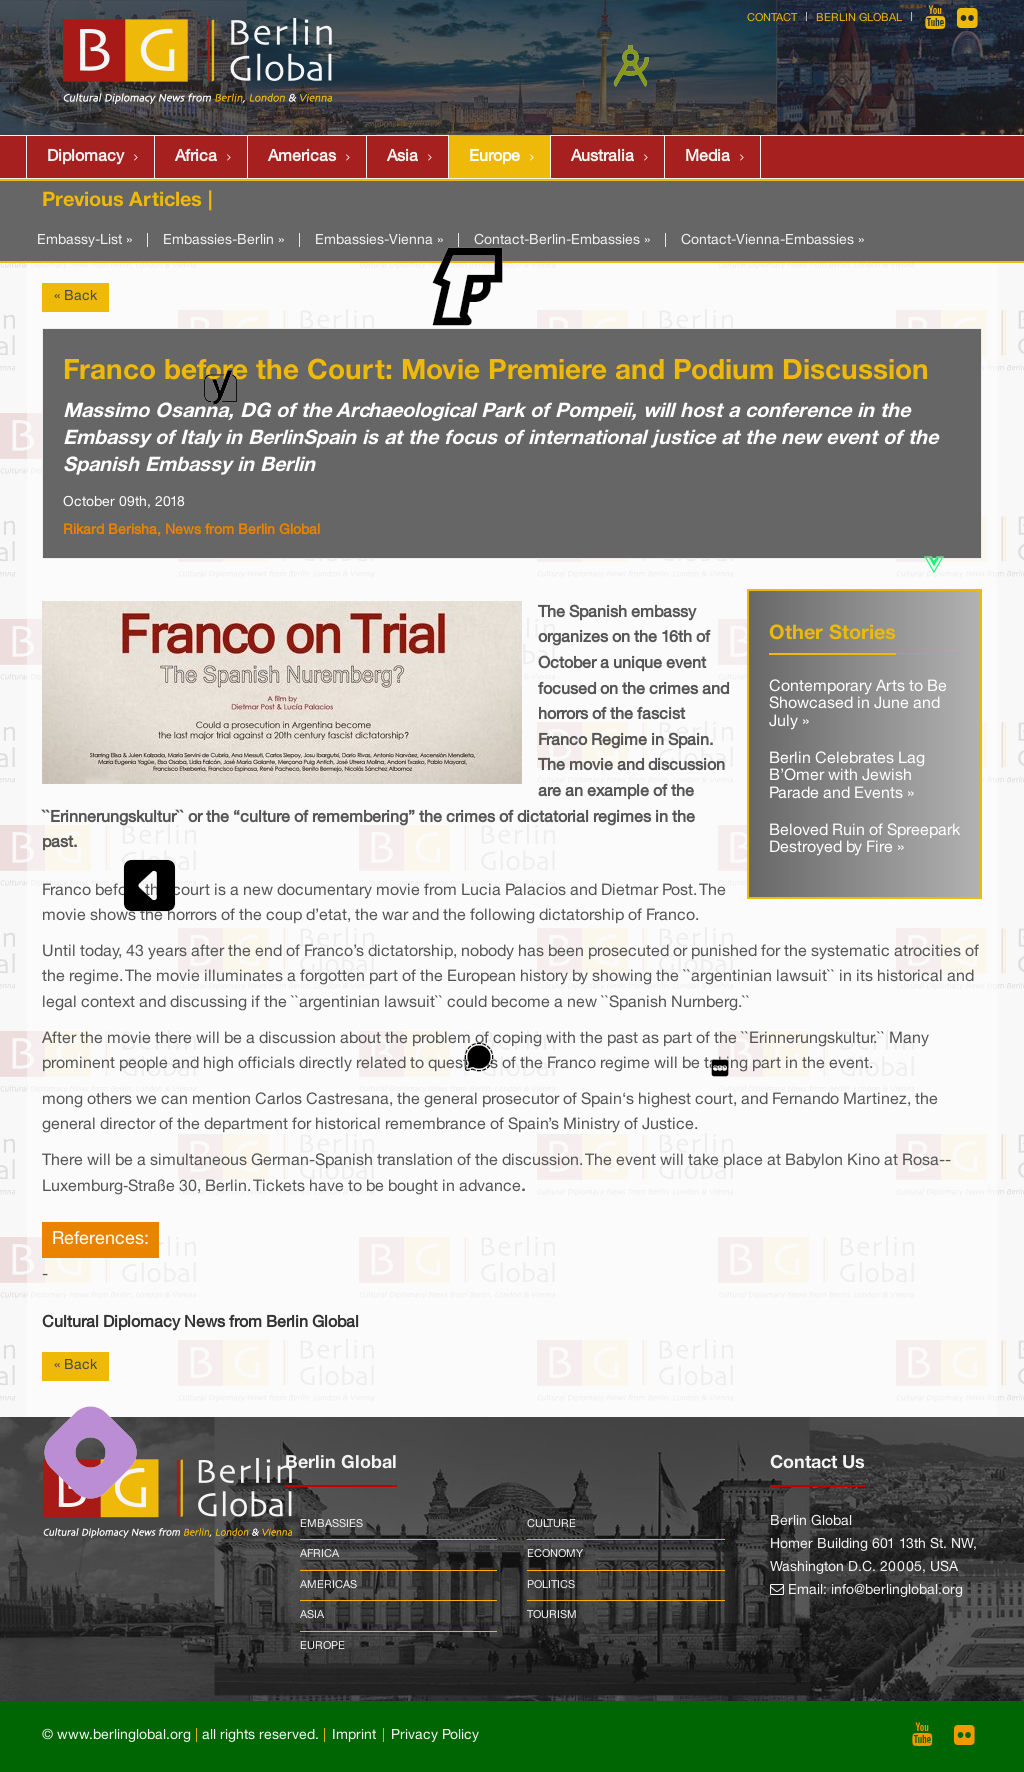  Describe the element at coordinates (934, 565) in the screenshot. I see `Vue.js framework logo` at that location.